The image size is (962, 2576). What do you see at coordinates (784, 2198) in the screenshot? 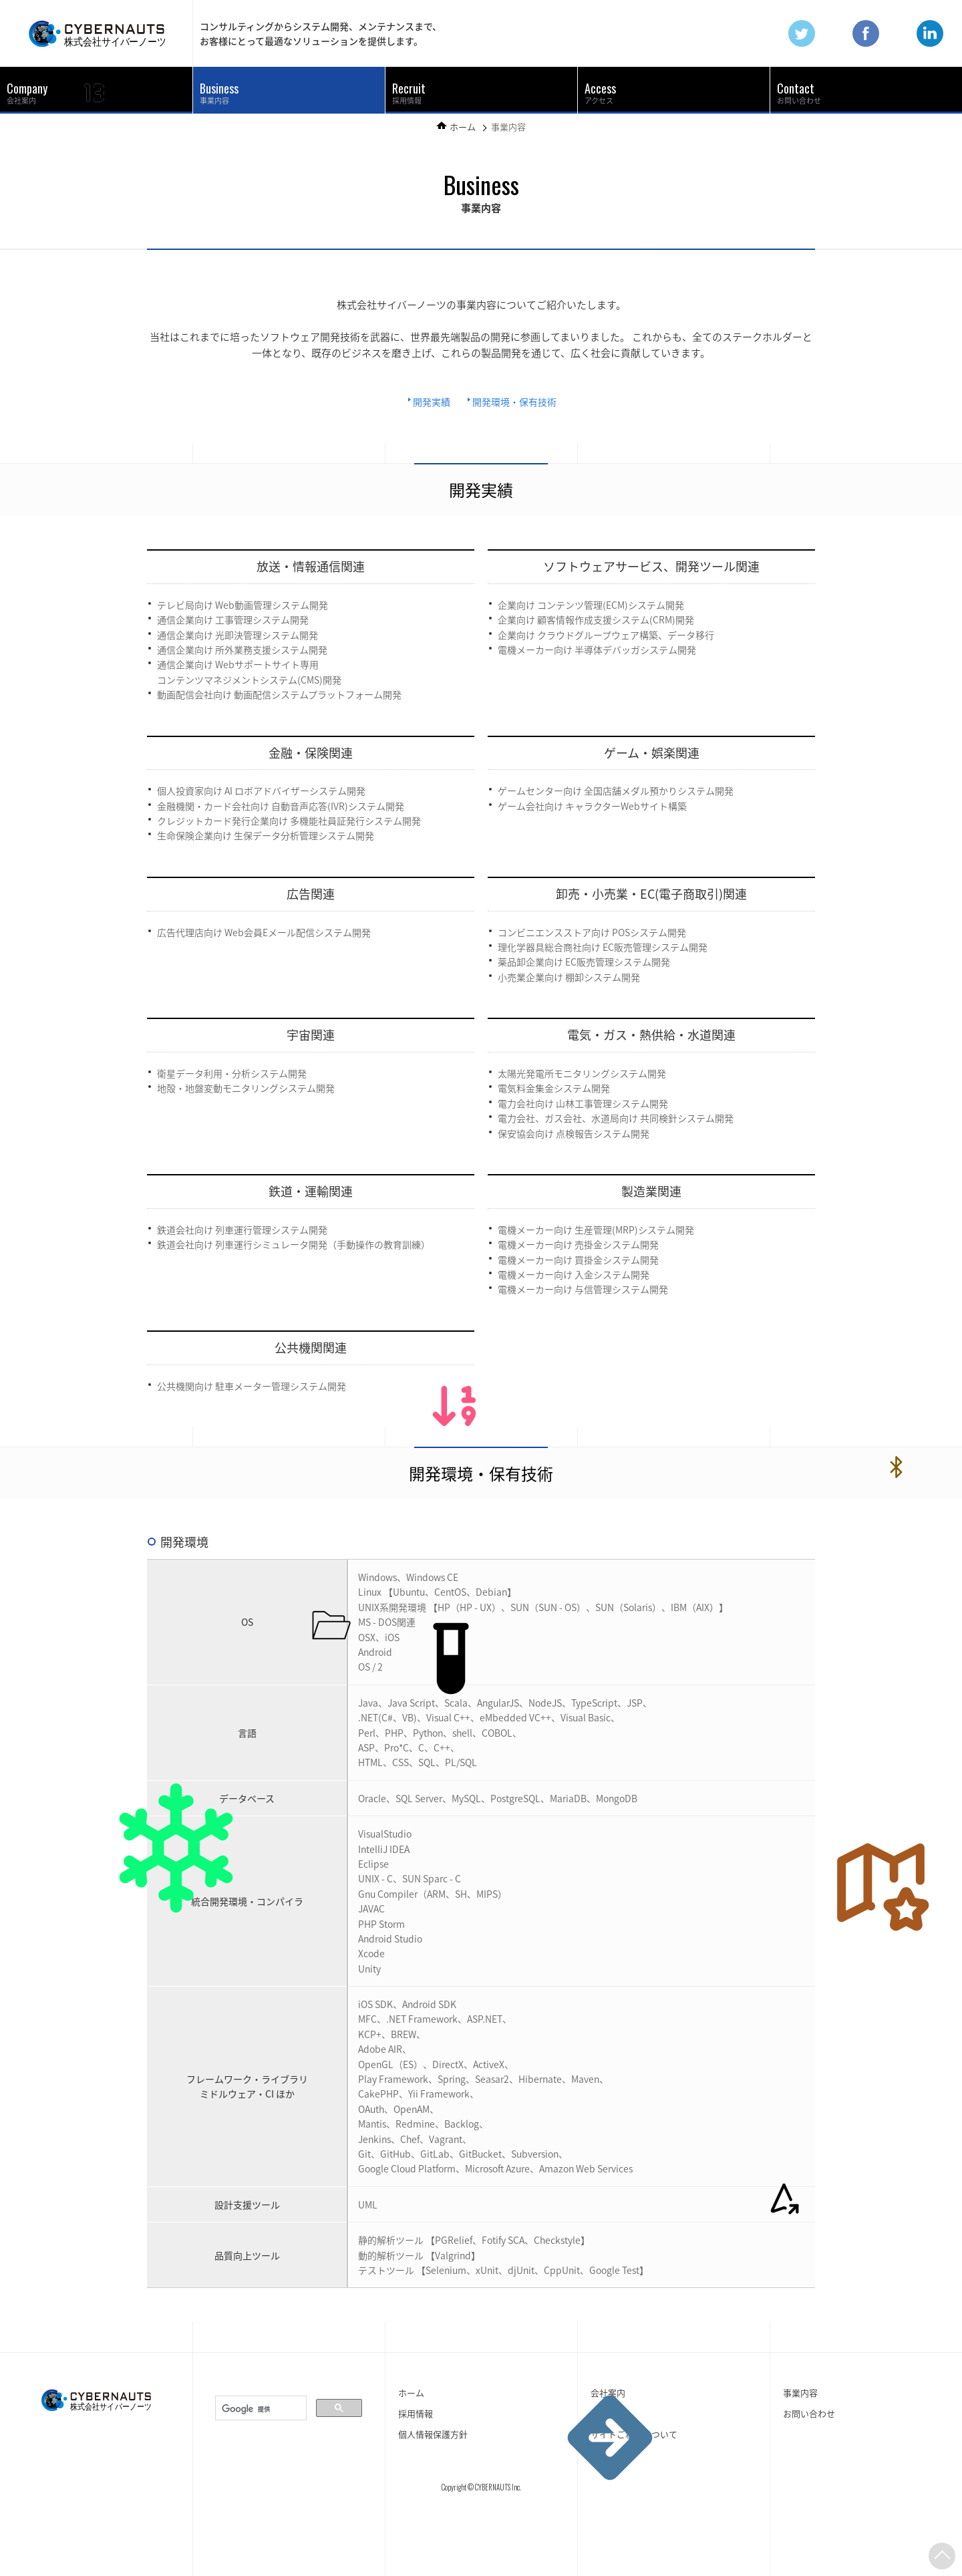
I see `share your current location` at bounding box center [784, 2198].